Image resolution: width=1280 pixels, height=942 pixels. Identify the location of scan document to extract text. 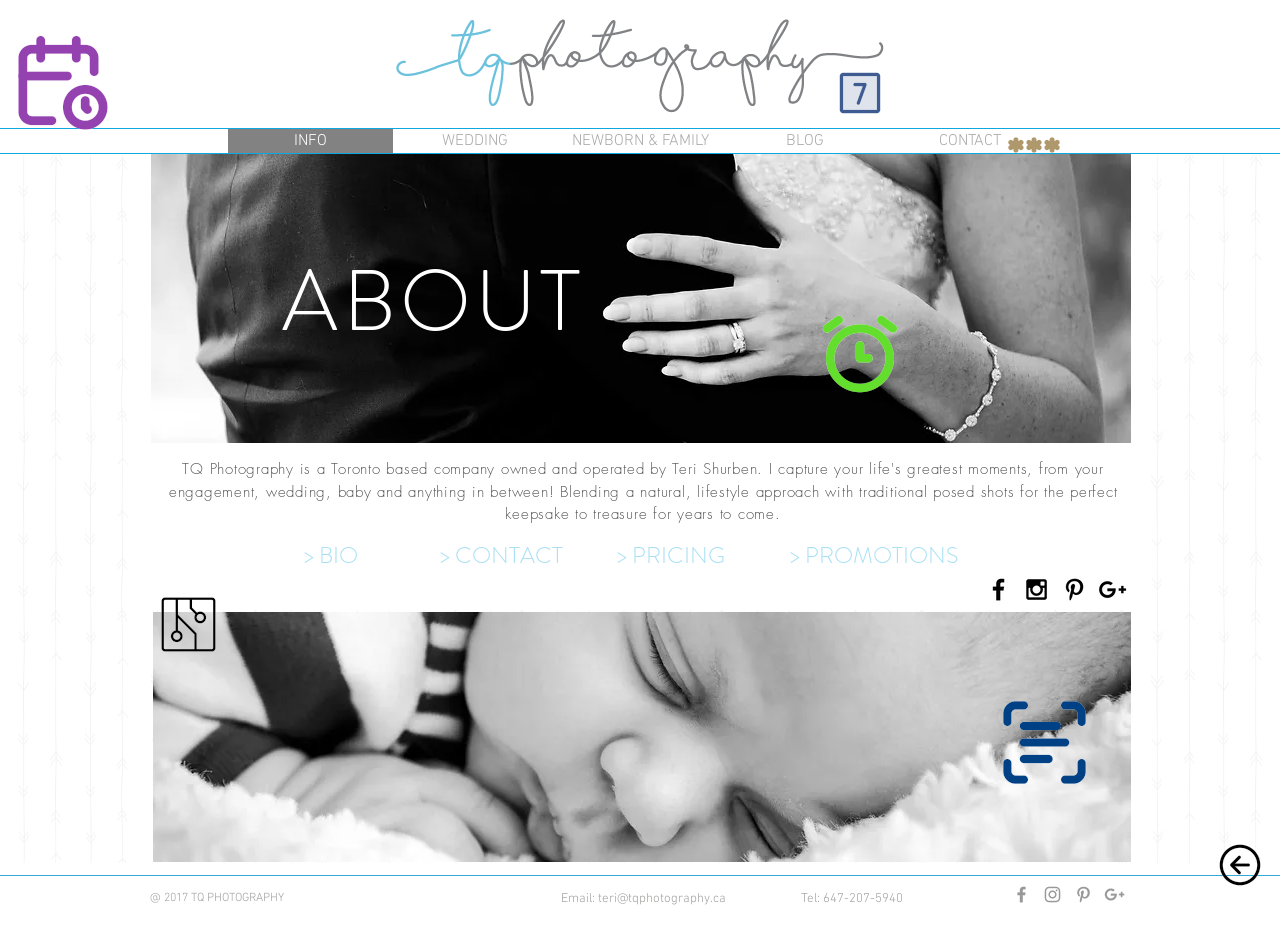
(1044, 742).